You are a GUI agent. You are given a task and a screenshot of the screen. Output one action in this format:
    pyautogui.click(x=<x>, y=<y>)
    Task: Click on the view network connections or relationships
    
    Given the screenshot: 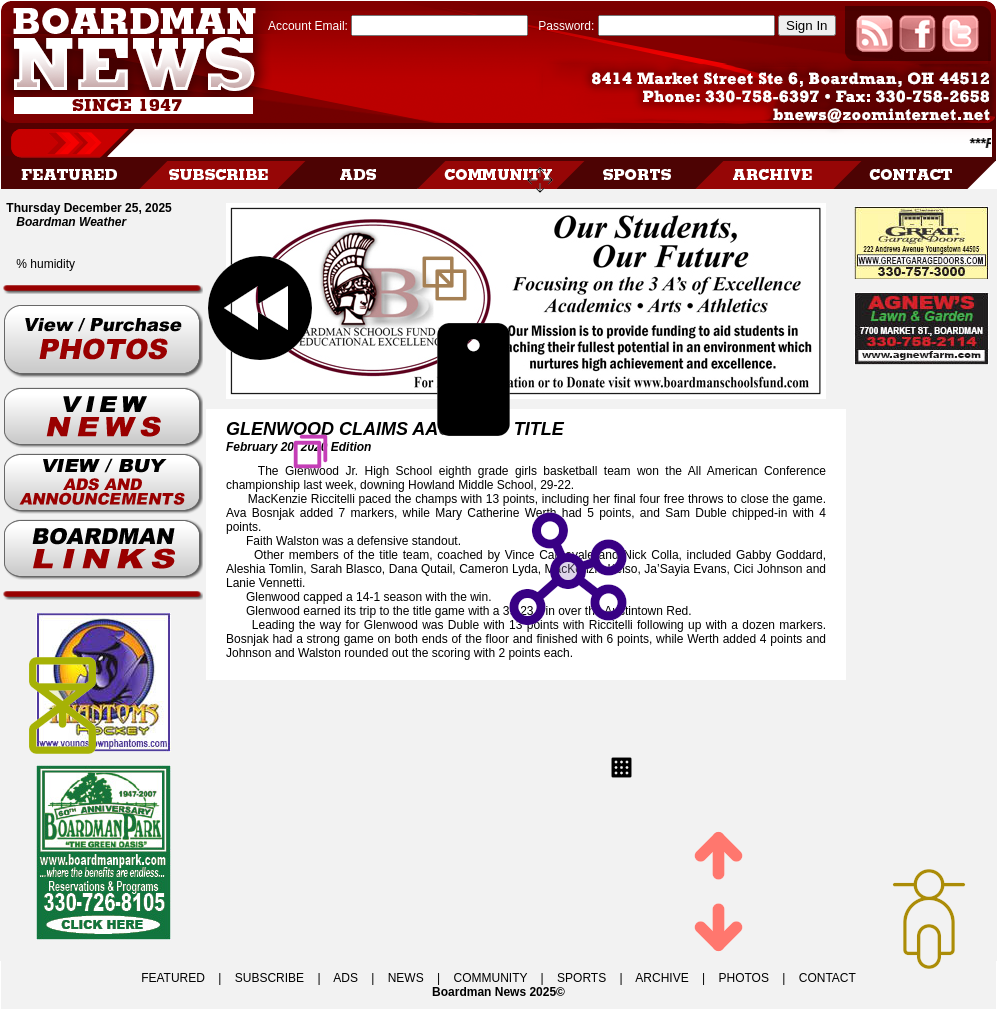 What is the action you would take?
    pyautogui.click(x=568, y=571)
    